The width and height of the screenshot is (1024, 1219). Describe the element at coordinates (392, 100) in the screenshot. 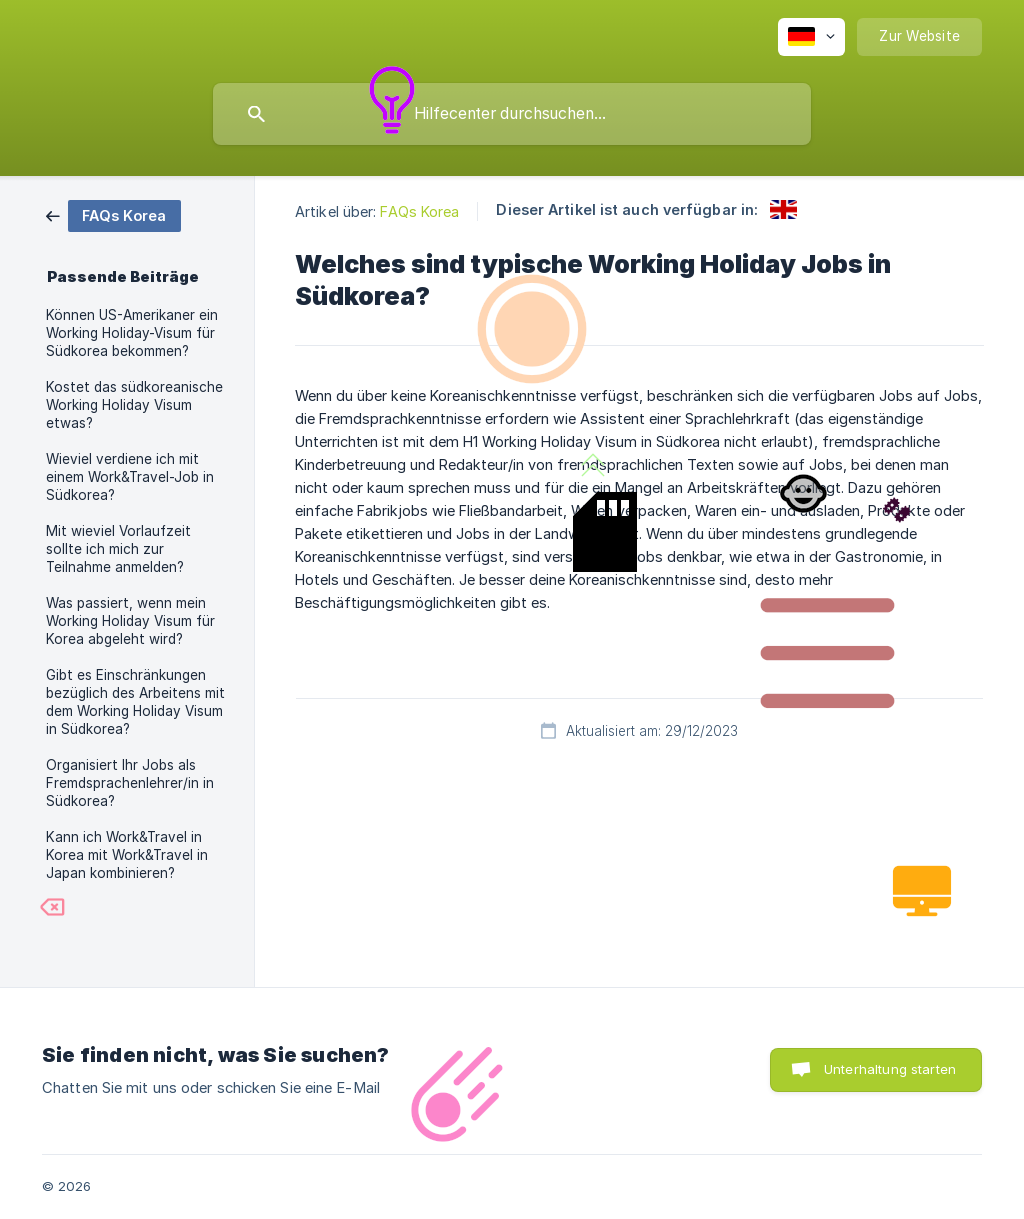

I see `access tips or suggestions` at that location.